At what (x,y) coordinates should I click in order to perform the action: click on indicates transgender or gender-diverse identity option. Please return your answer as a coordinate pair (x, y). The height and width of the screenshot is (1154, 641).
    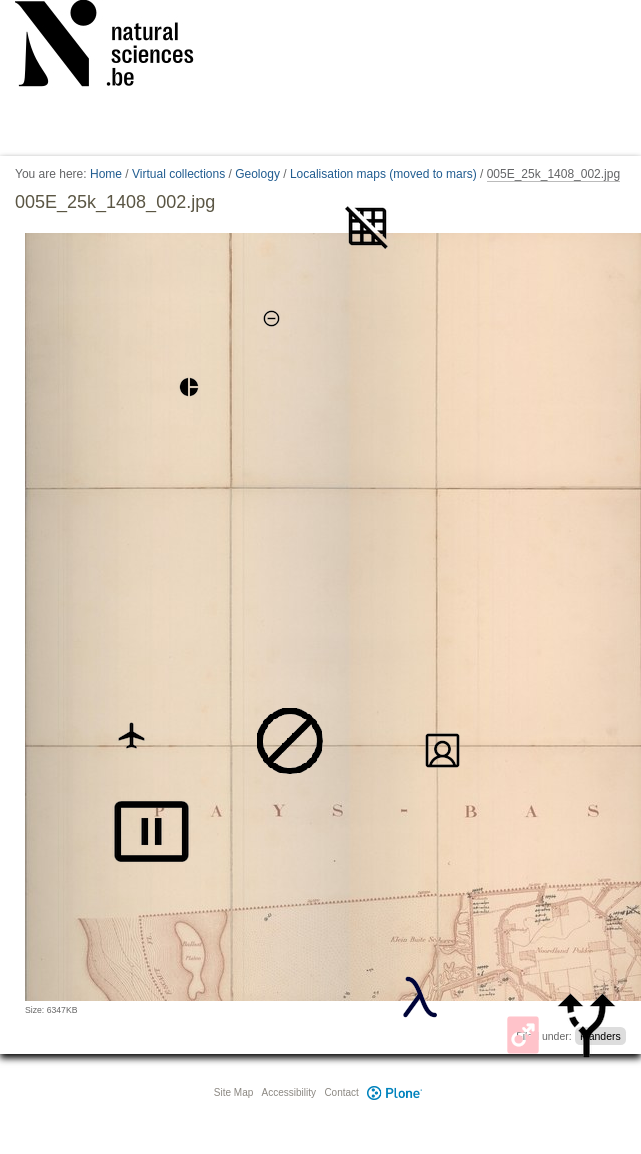
    Looking at the image, I should click on (523, 1035).